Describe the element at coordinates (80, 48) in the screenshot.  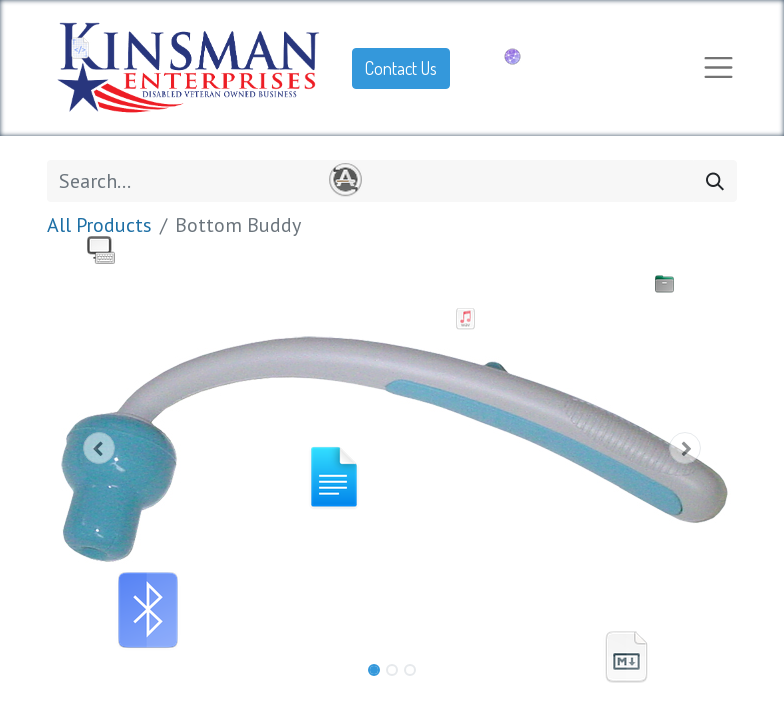
I see `twig template file type indicator` at that location.